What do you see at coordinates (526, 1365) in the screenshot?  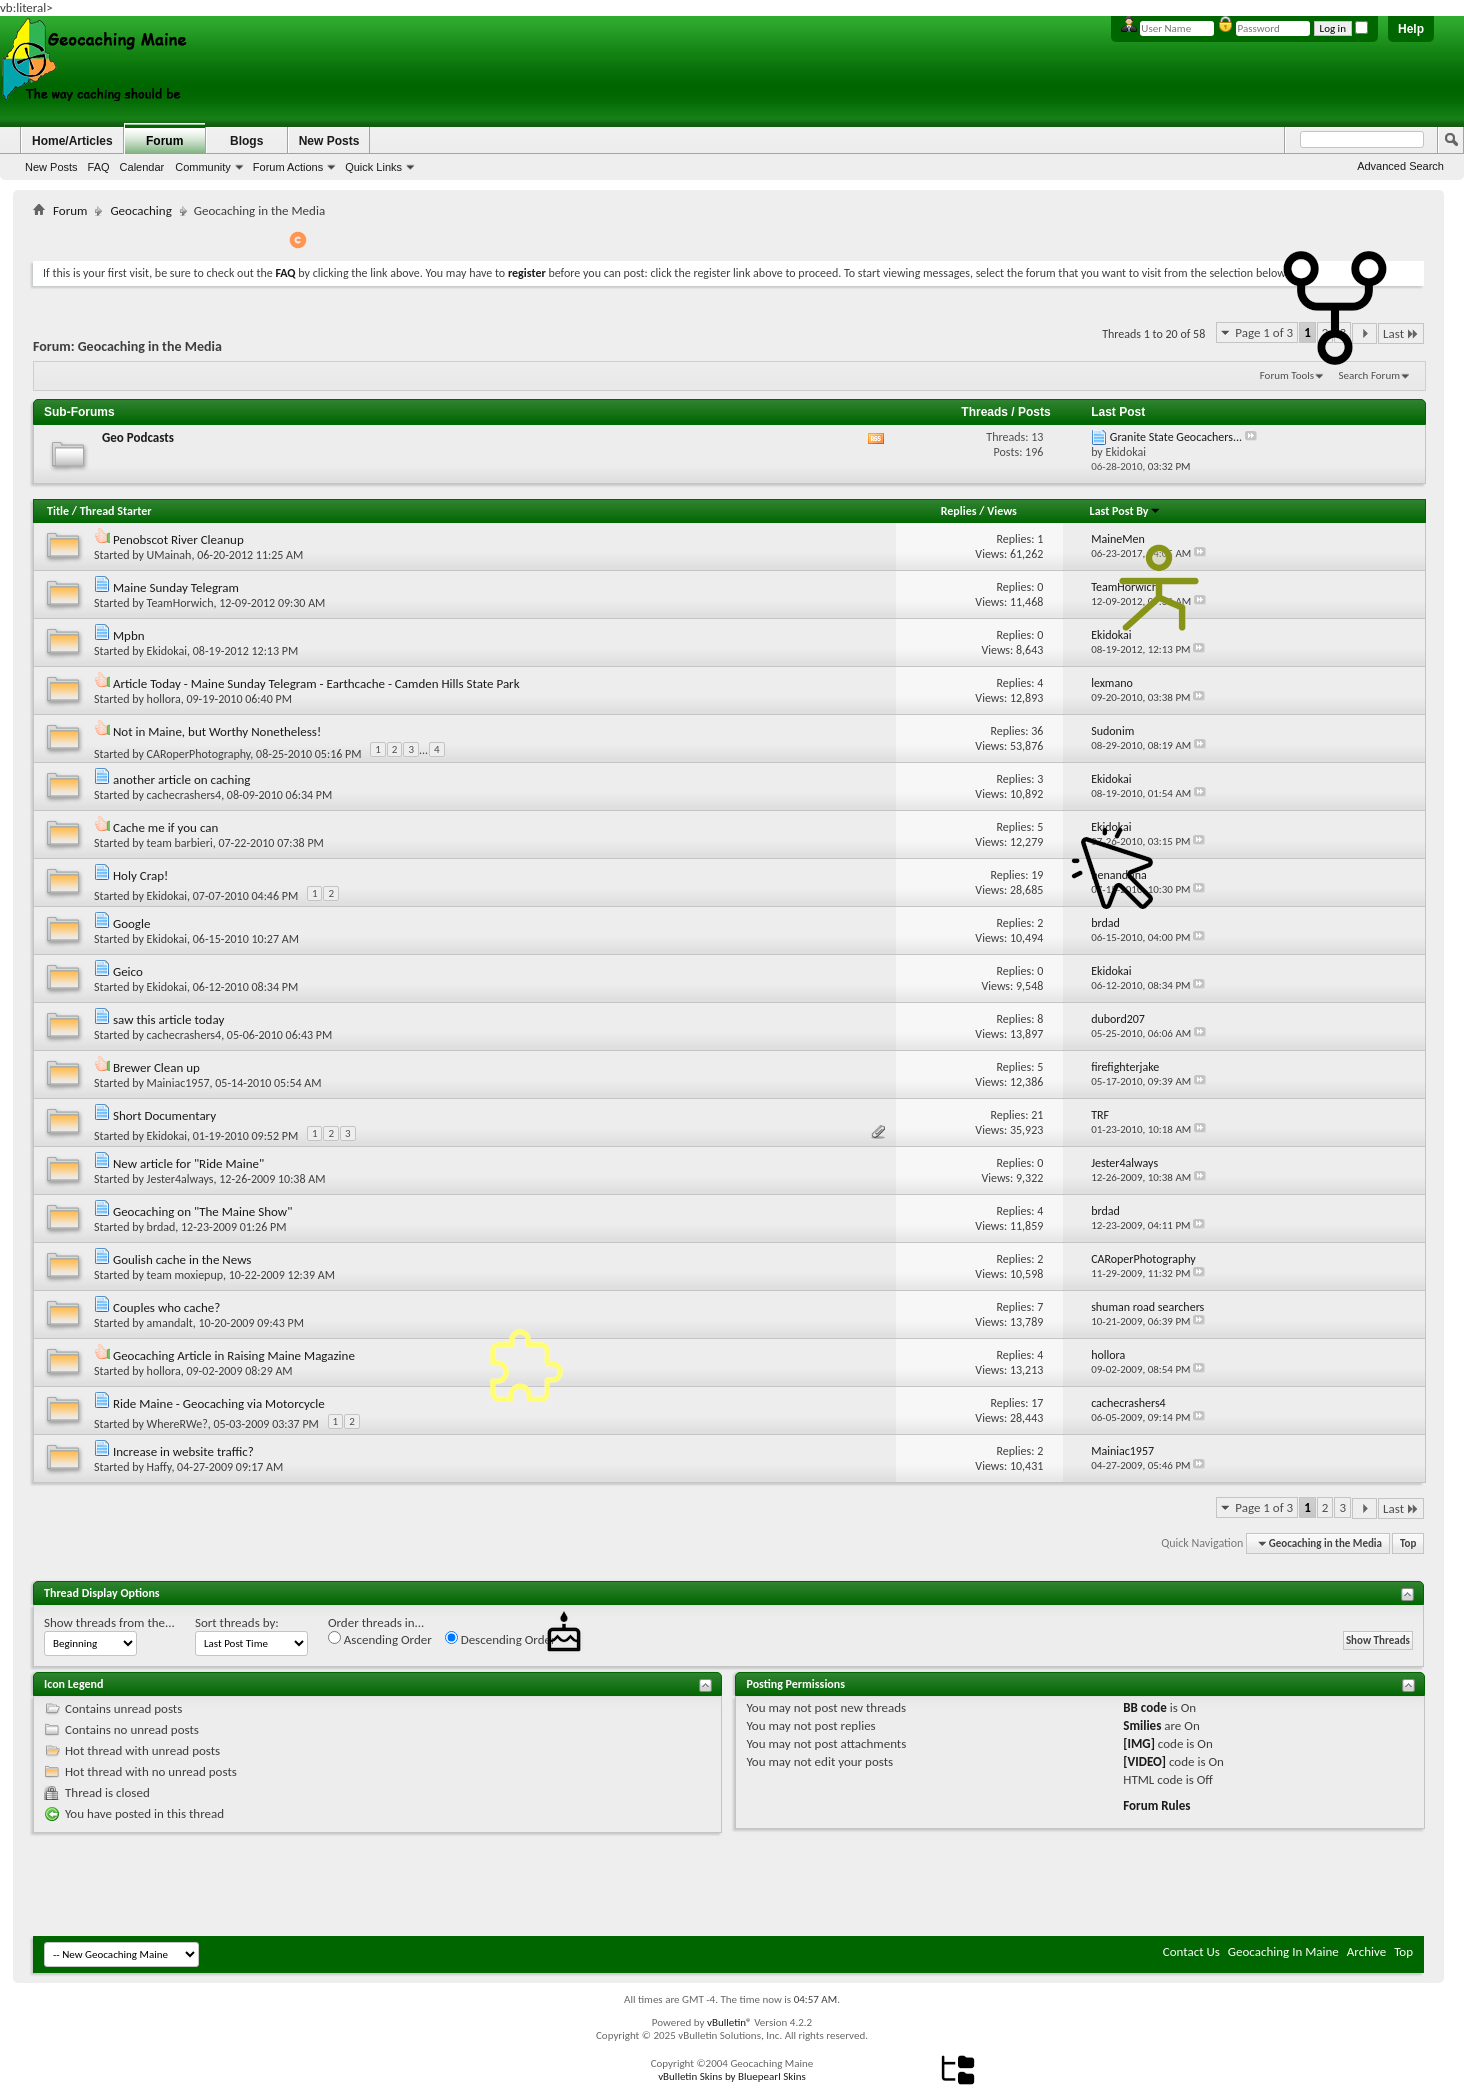 I see `access browser extensions or plugins` at bounding box center [526, 1365].